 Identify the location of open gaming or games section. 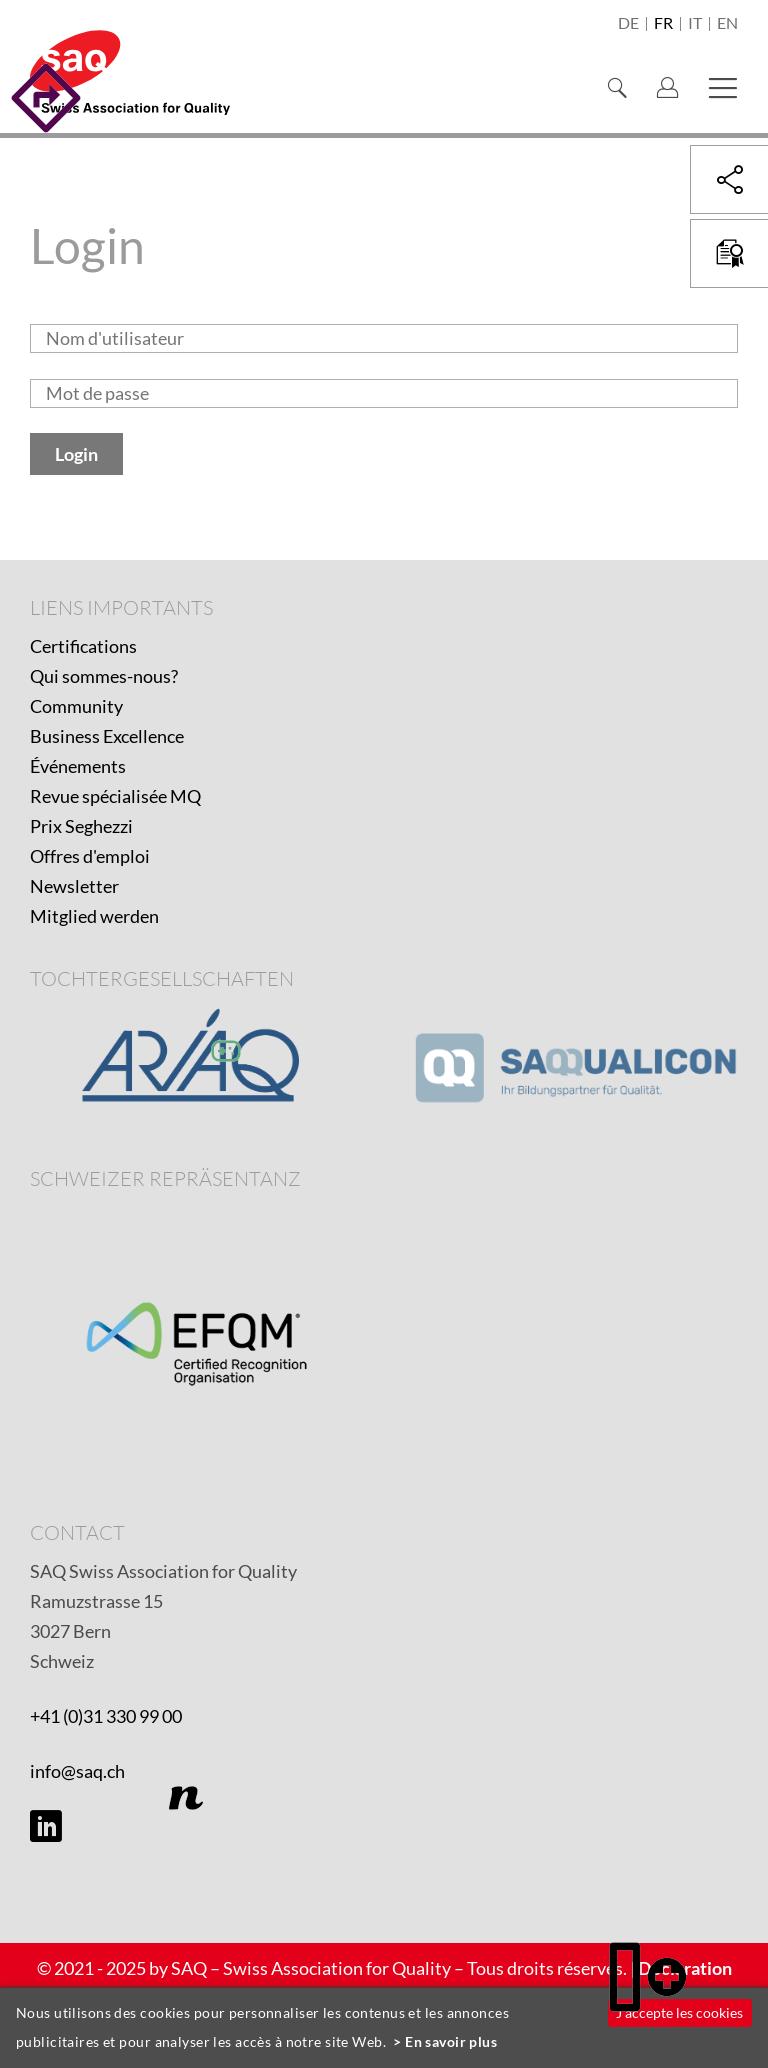
(226, 1051).